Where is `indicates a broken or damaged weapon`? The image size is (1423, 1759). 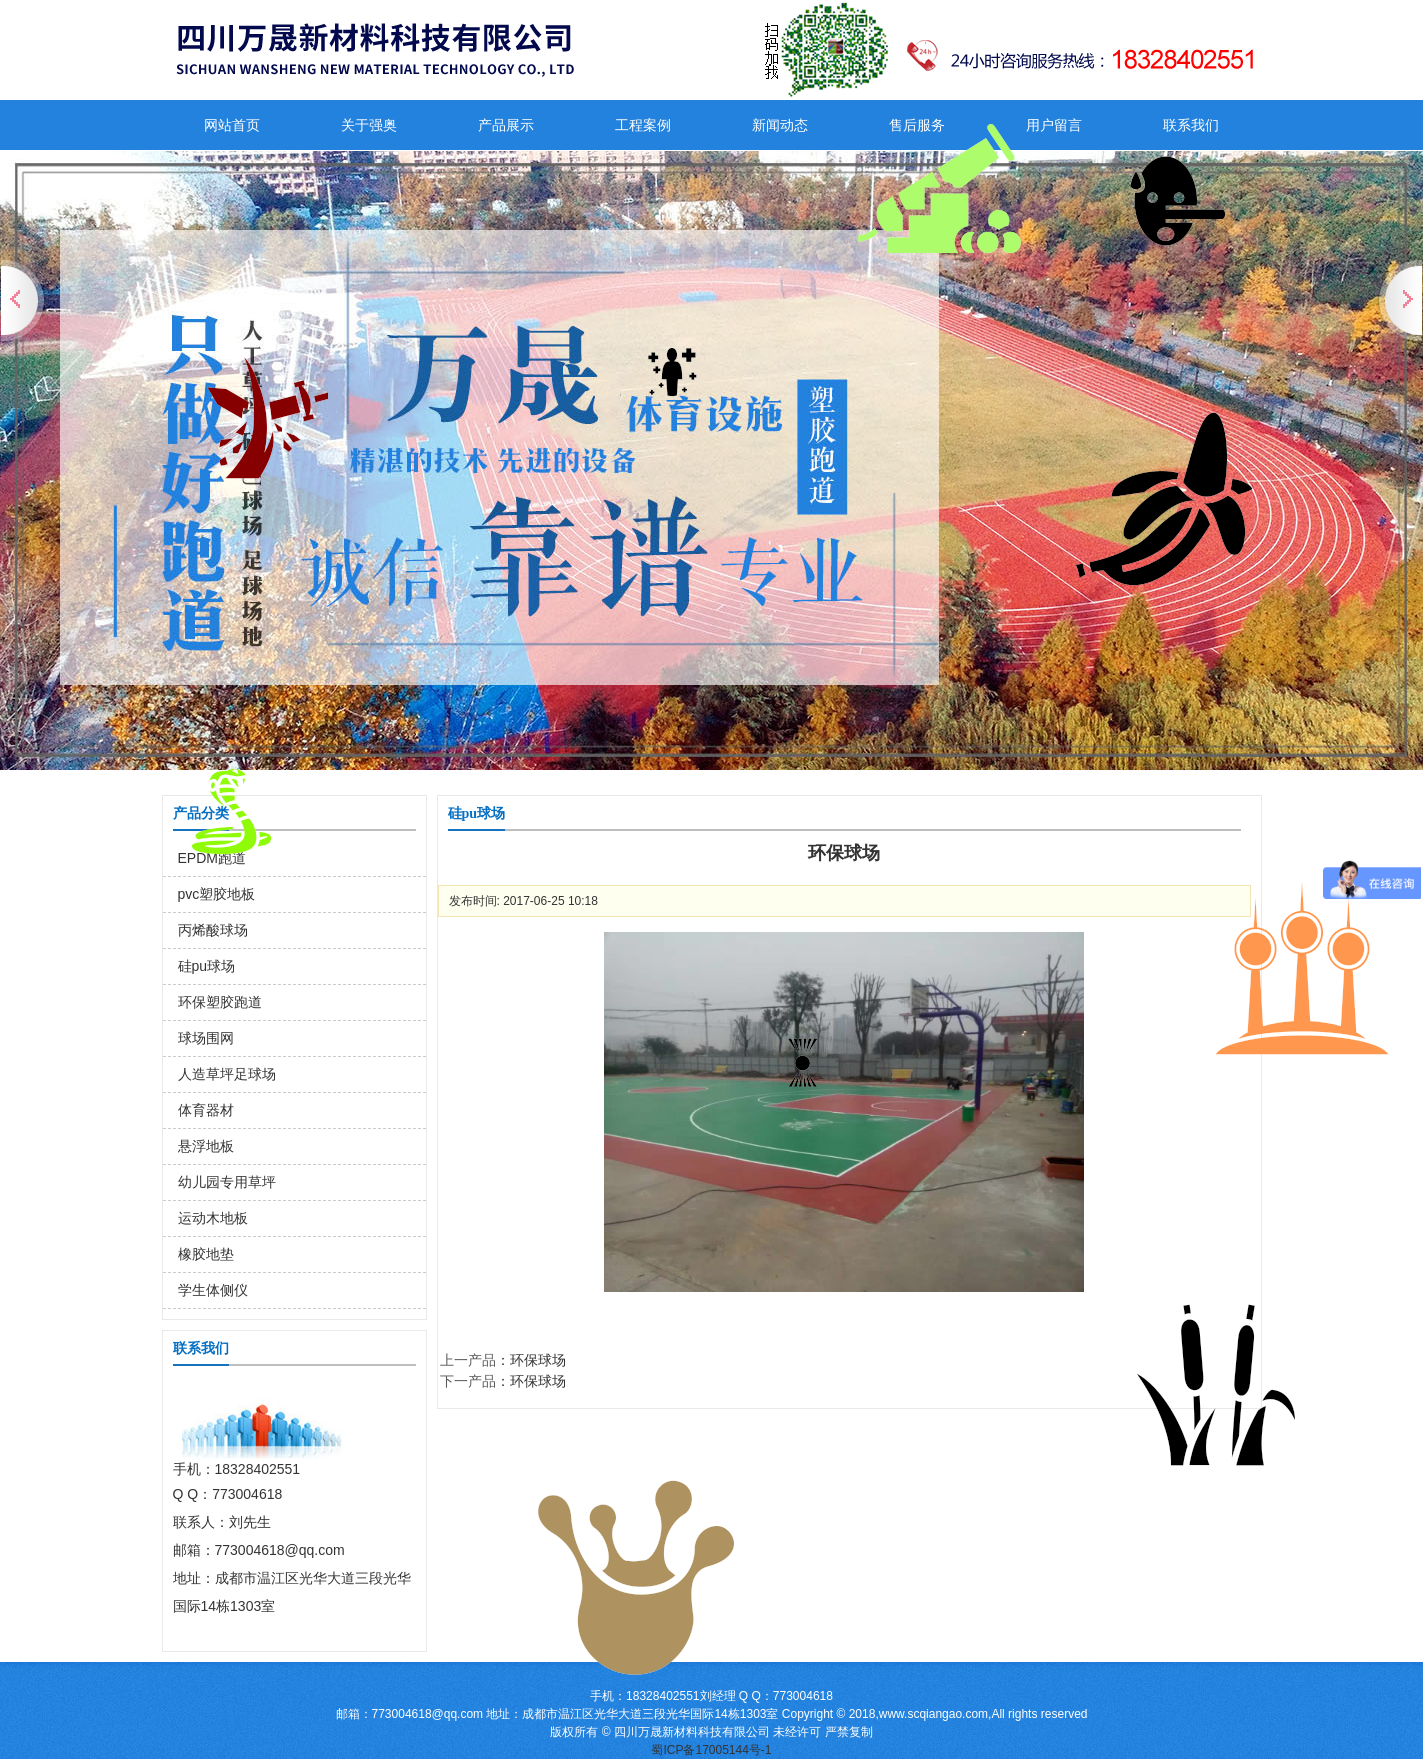
indicates a broken or damaged weapon is located at coordinates (268, 418).